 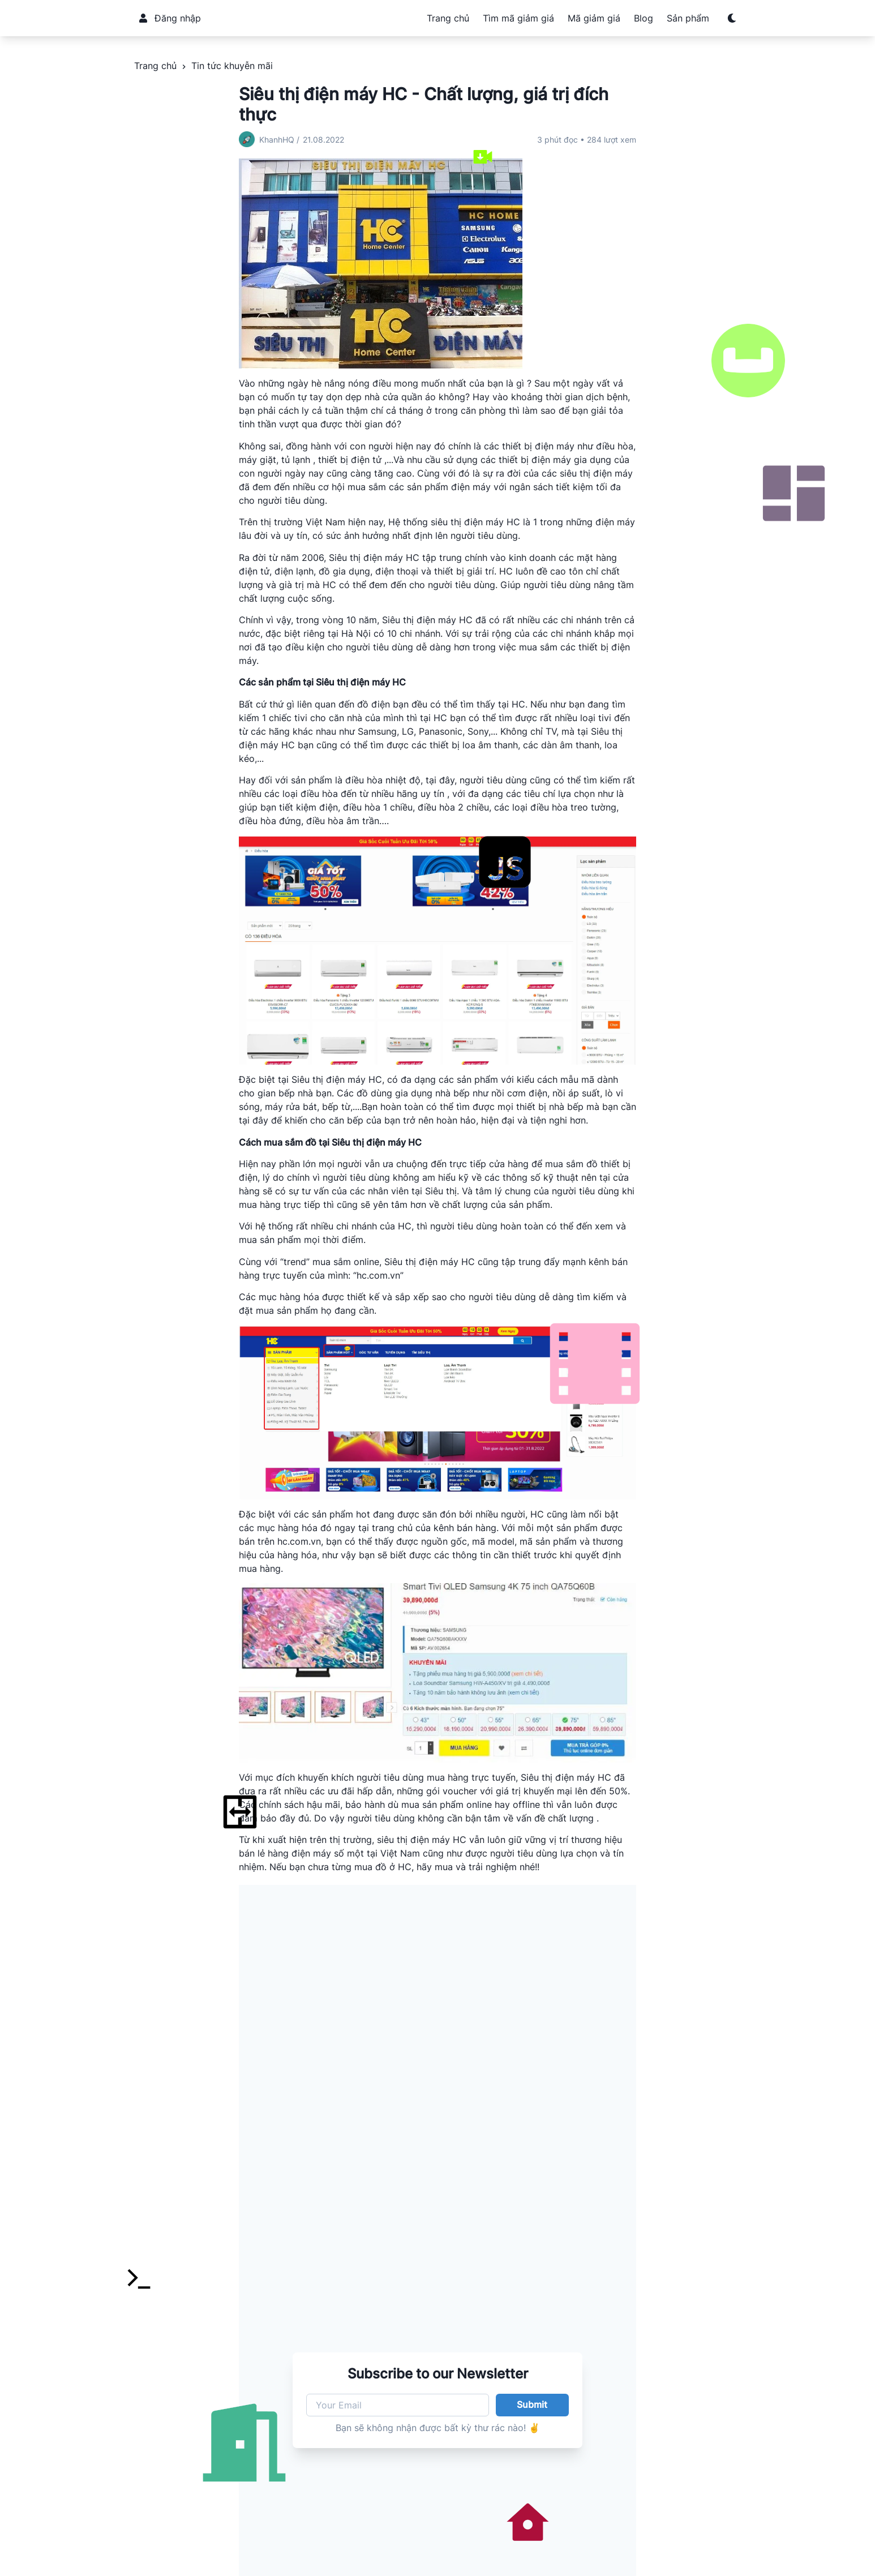 I want to click on switch to masonry grid view, so click(x=793, y=493).